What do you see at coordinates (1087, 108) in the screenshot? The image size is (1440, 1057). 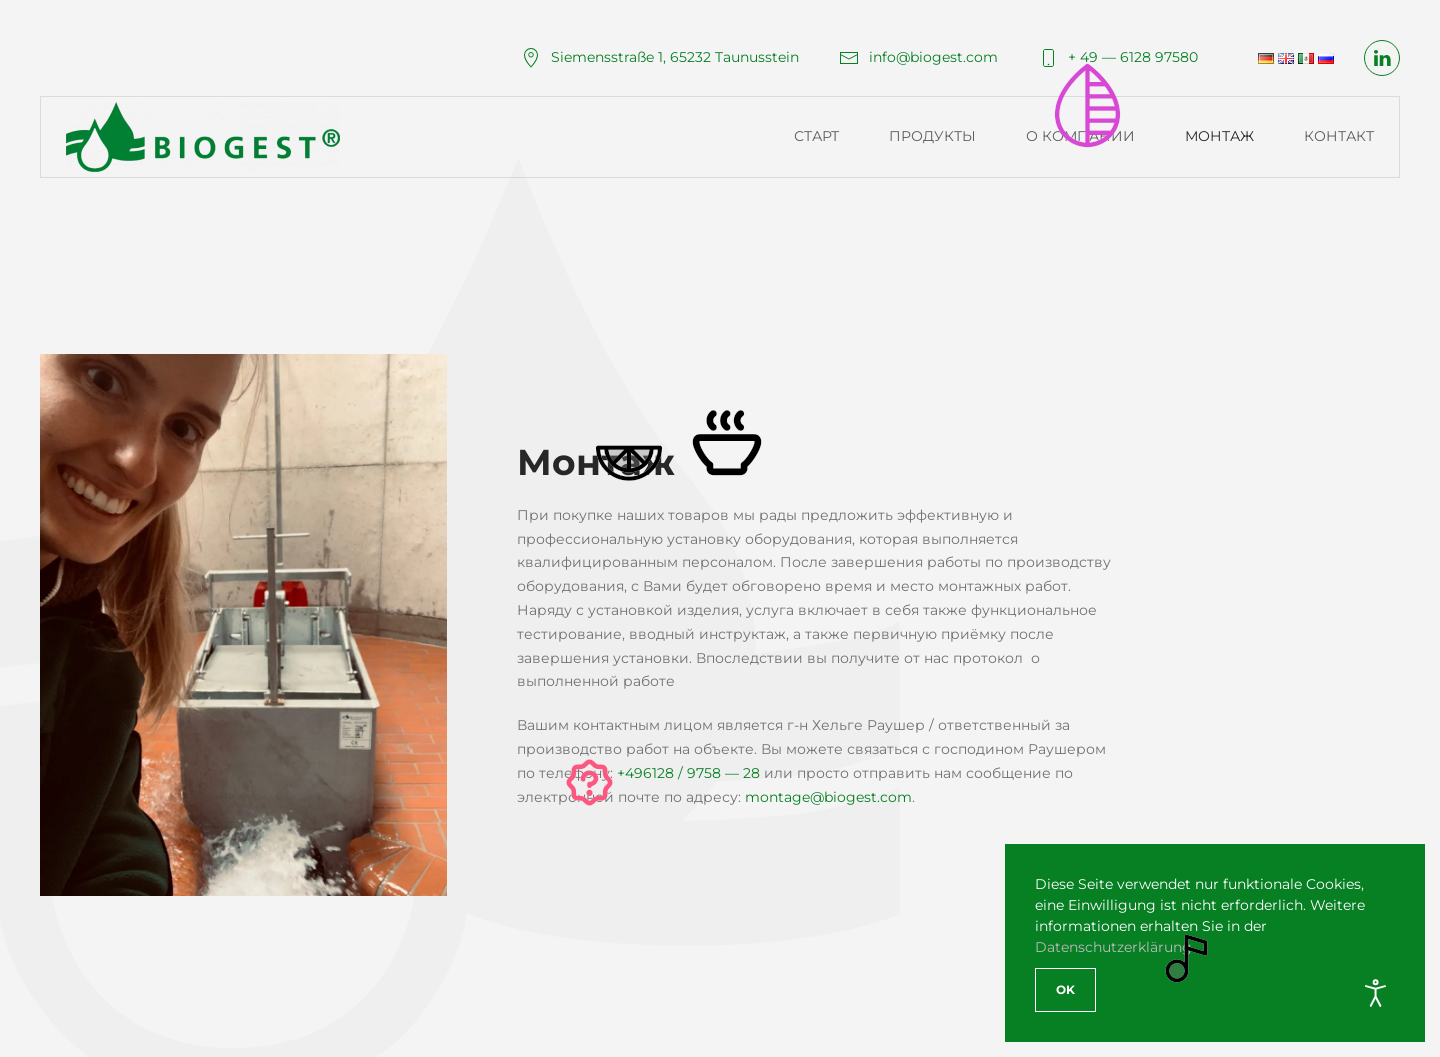 I see `adjust opacity or transparency settings` at bounding box center [1087, 108].